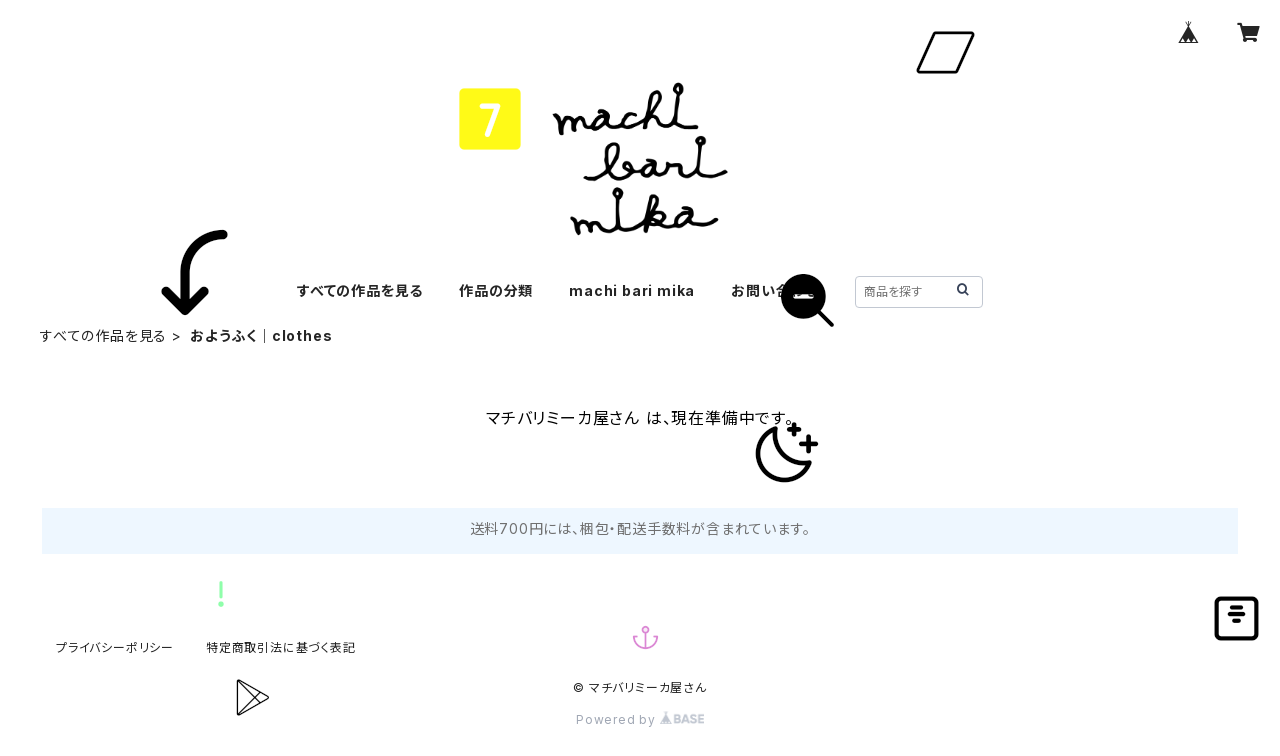 This screenshot has width=1280, height=756. I want to click on insert a parallelogram shape, so click(945, 52).